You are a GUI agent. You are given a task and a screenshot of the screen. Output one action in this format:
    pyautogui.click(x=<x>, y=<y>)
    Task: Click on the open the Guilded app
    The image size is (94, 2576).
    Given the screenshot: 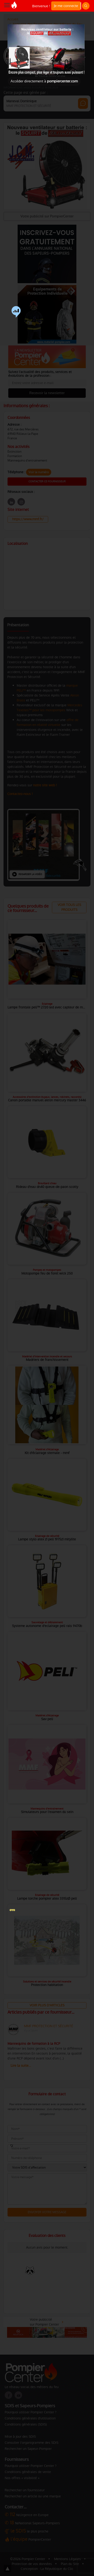 What is the action you would take?
    pyautogui.click(x=12, y=2146)
    